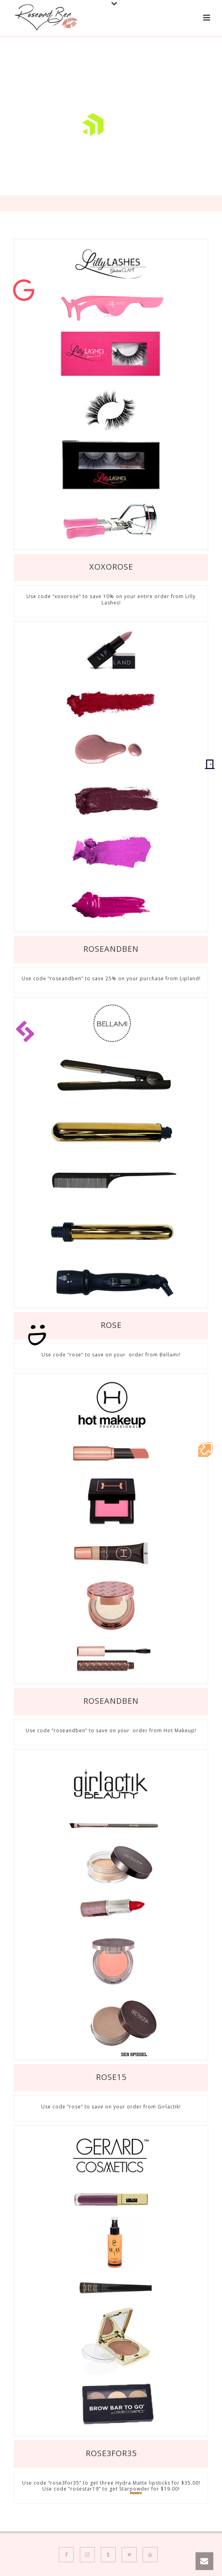 The width and height of the screenshot is (222, 2576). Describe the element at coordinates (93, 125) in the screenshot. I see `progress software company logo` at that location.